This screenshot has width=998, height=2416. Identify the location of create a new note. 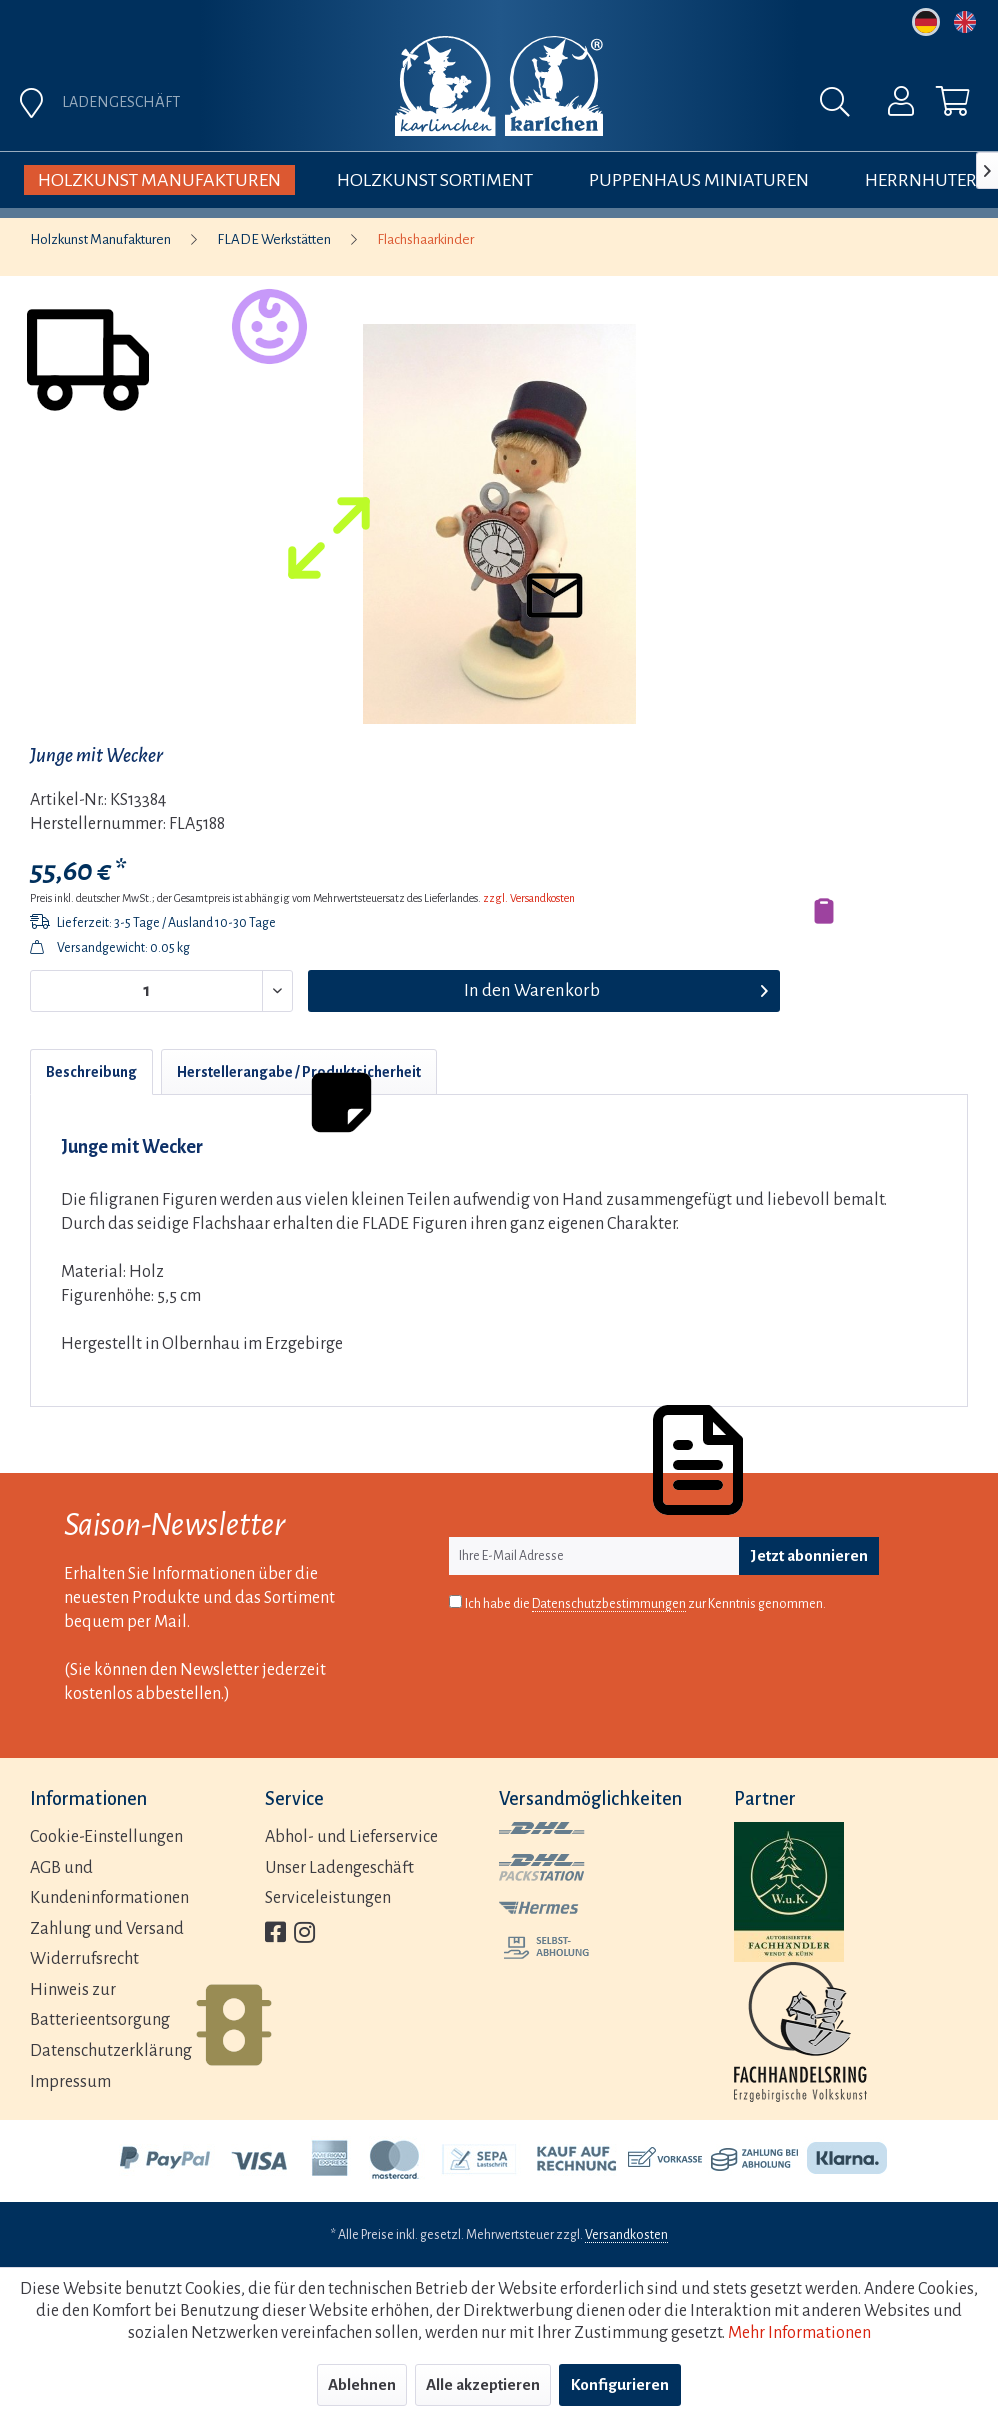
(341, 1102).